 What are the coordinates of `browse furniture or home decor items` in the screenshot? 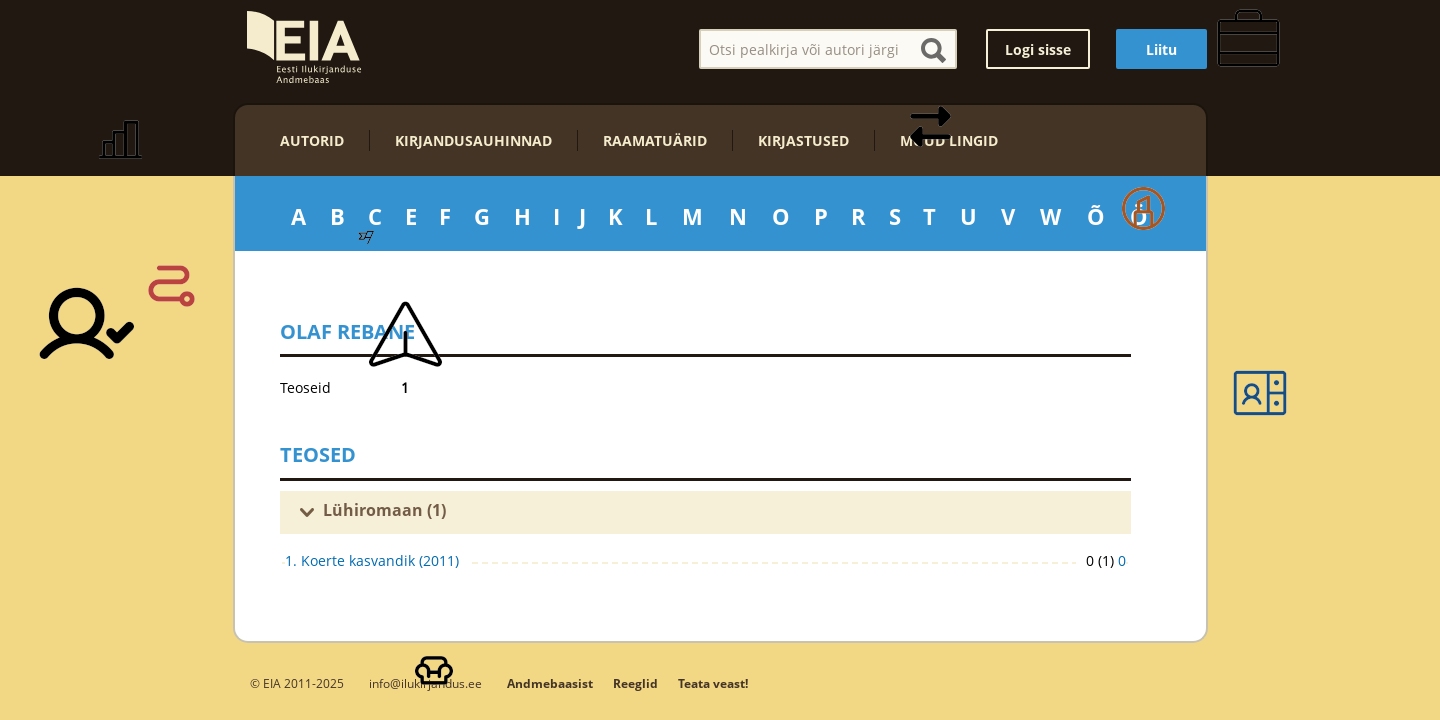 It's located at (434, 671).